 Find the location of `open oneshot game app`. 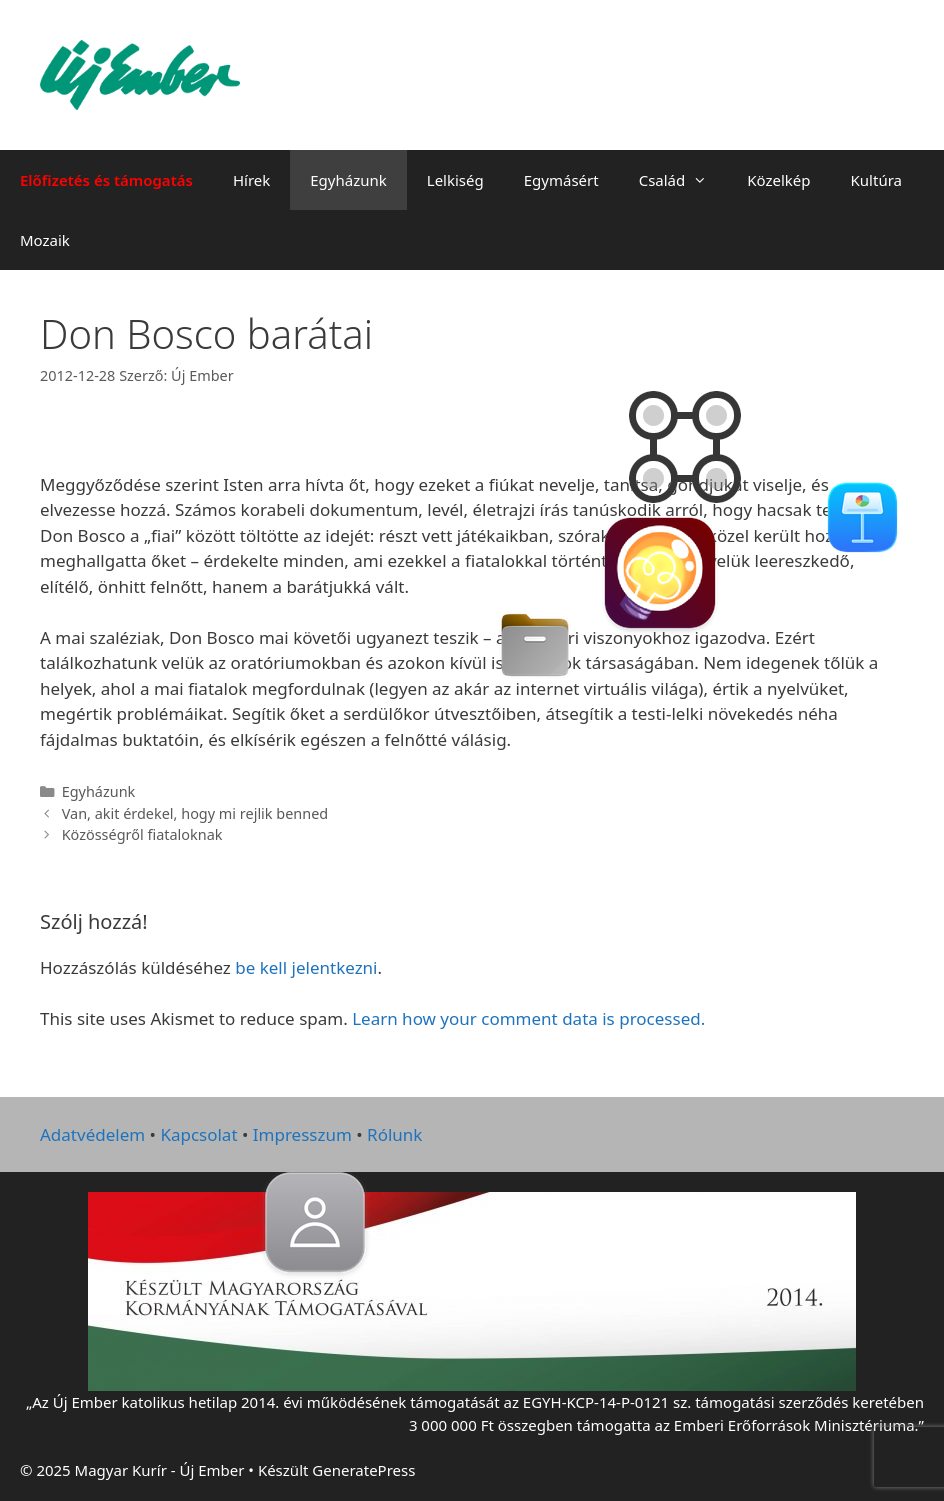

open oneshot game app is located at coordinates (660, 573).